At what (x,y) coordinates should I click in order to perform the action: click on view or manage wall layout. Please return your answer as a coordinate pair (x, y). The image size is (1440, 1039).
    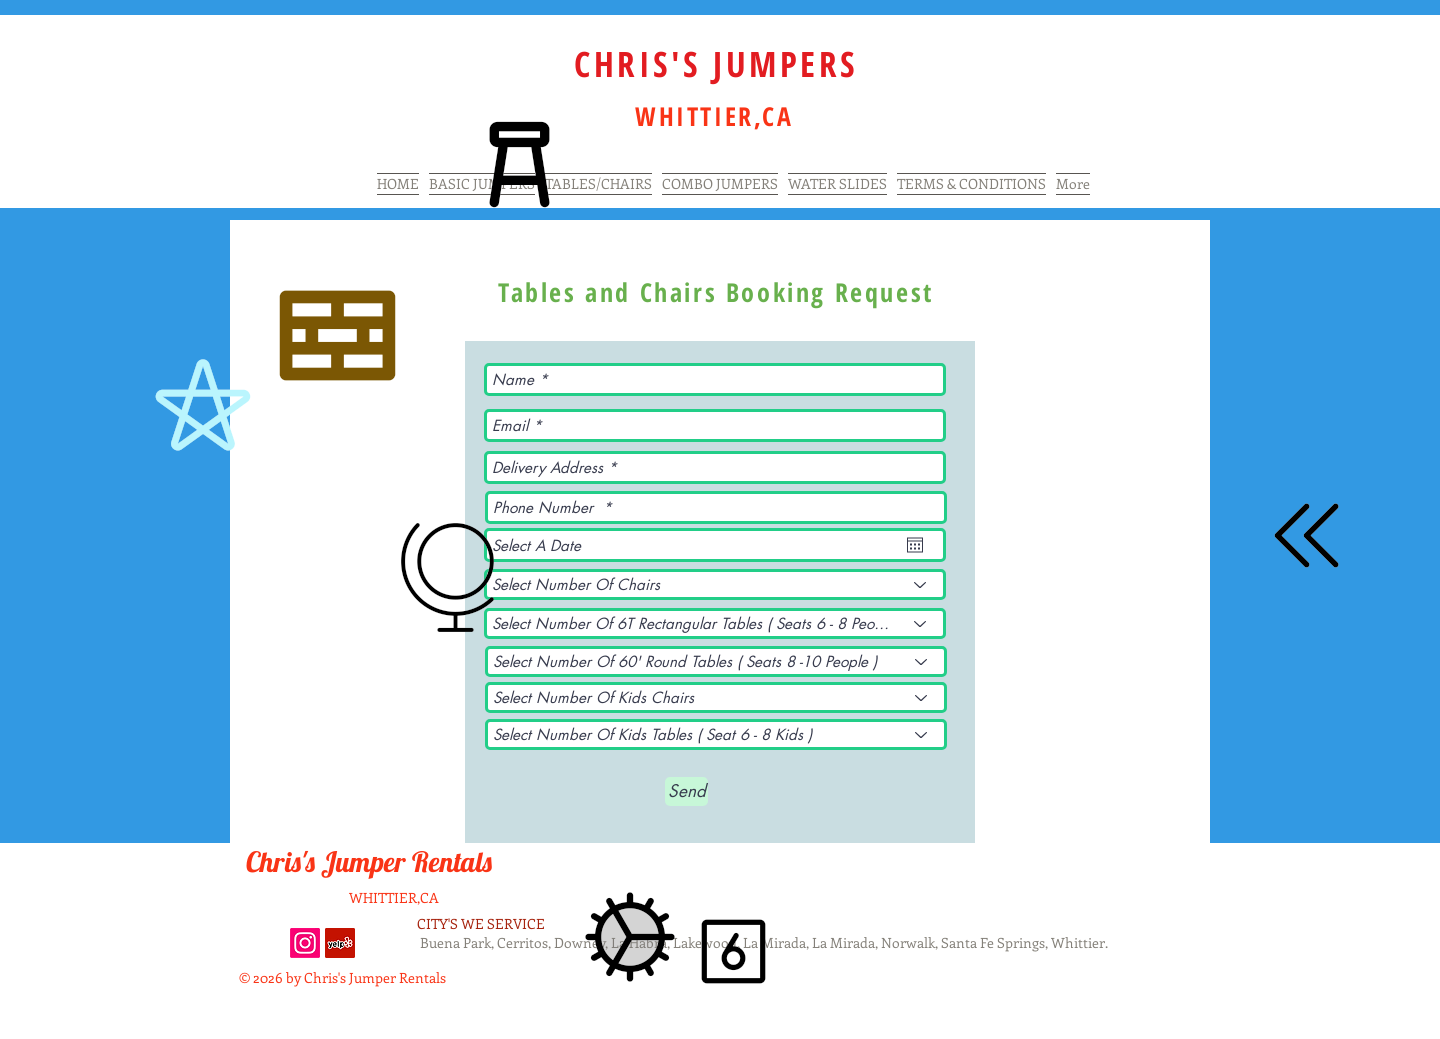
    Looking at the image, I should click on (337, 335).